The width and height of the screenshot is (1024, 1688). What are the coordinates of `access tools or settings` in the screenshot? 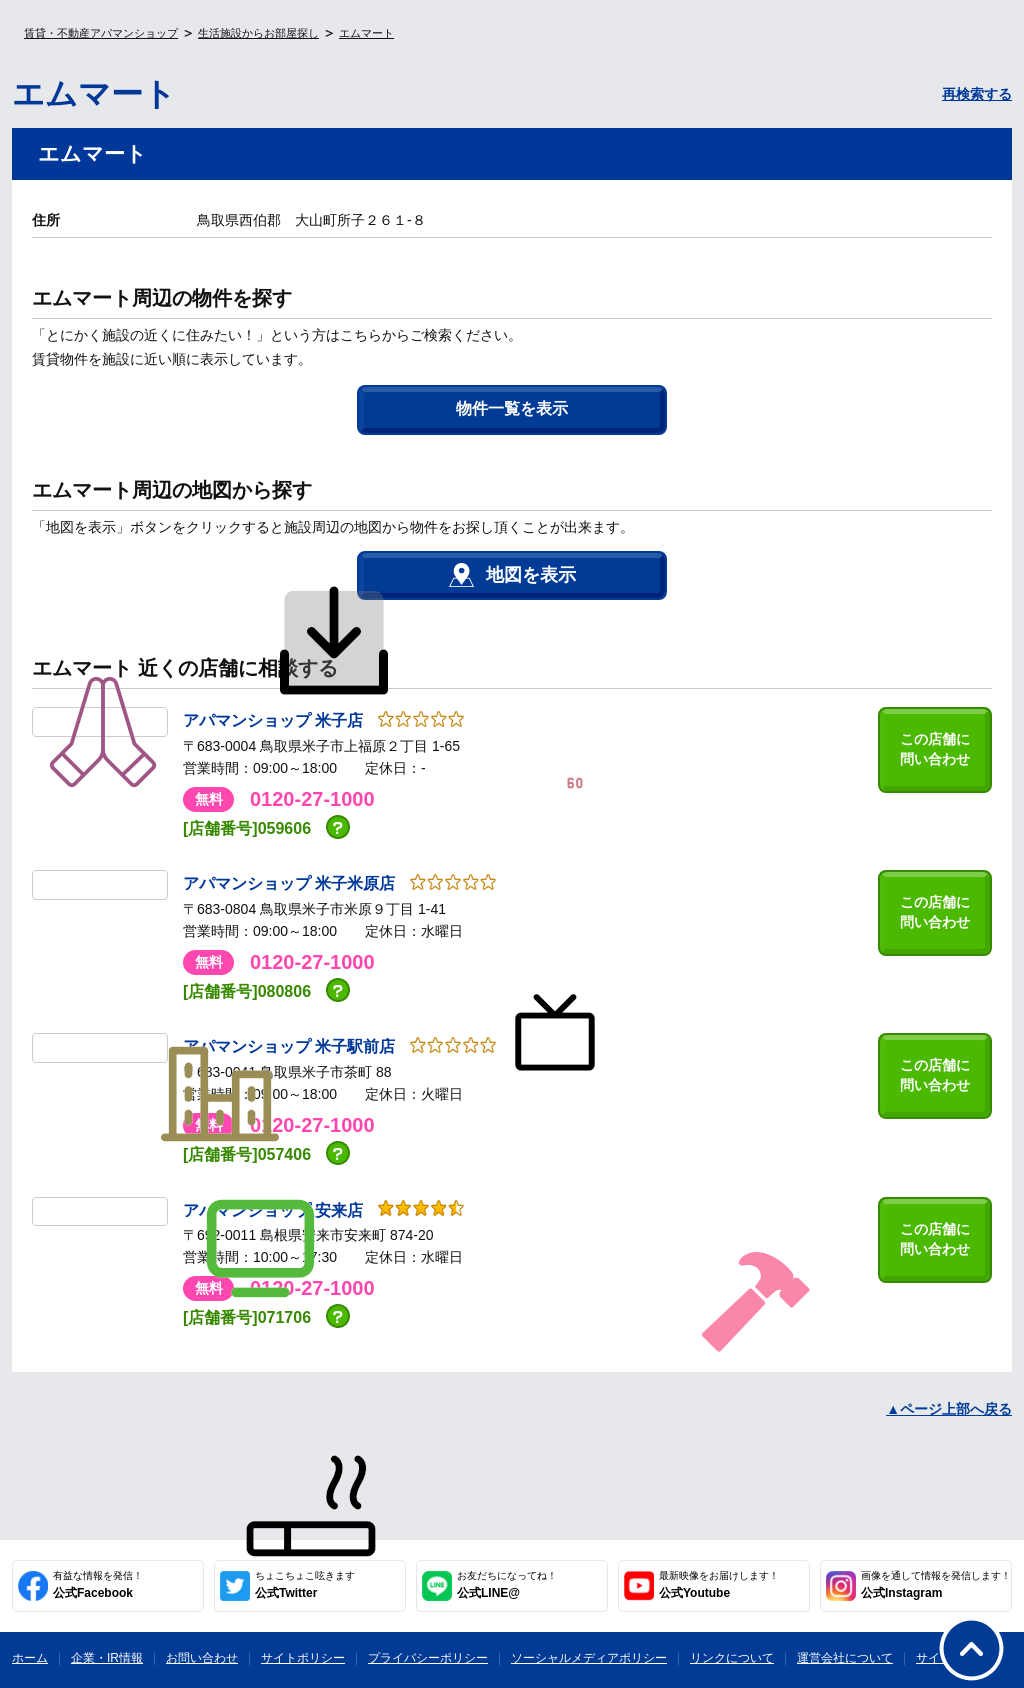 It's located at (756, 1301).